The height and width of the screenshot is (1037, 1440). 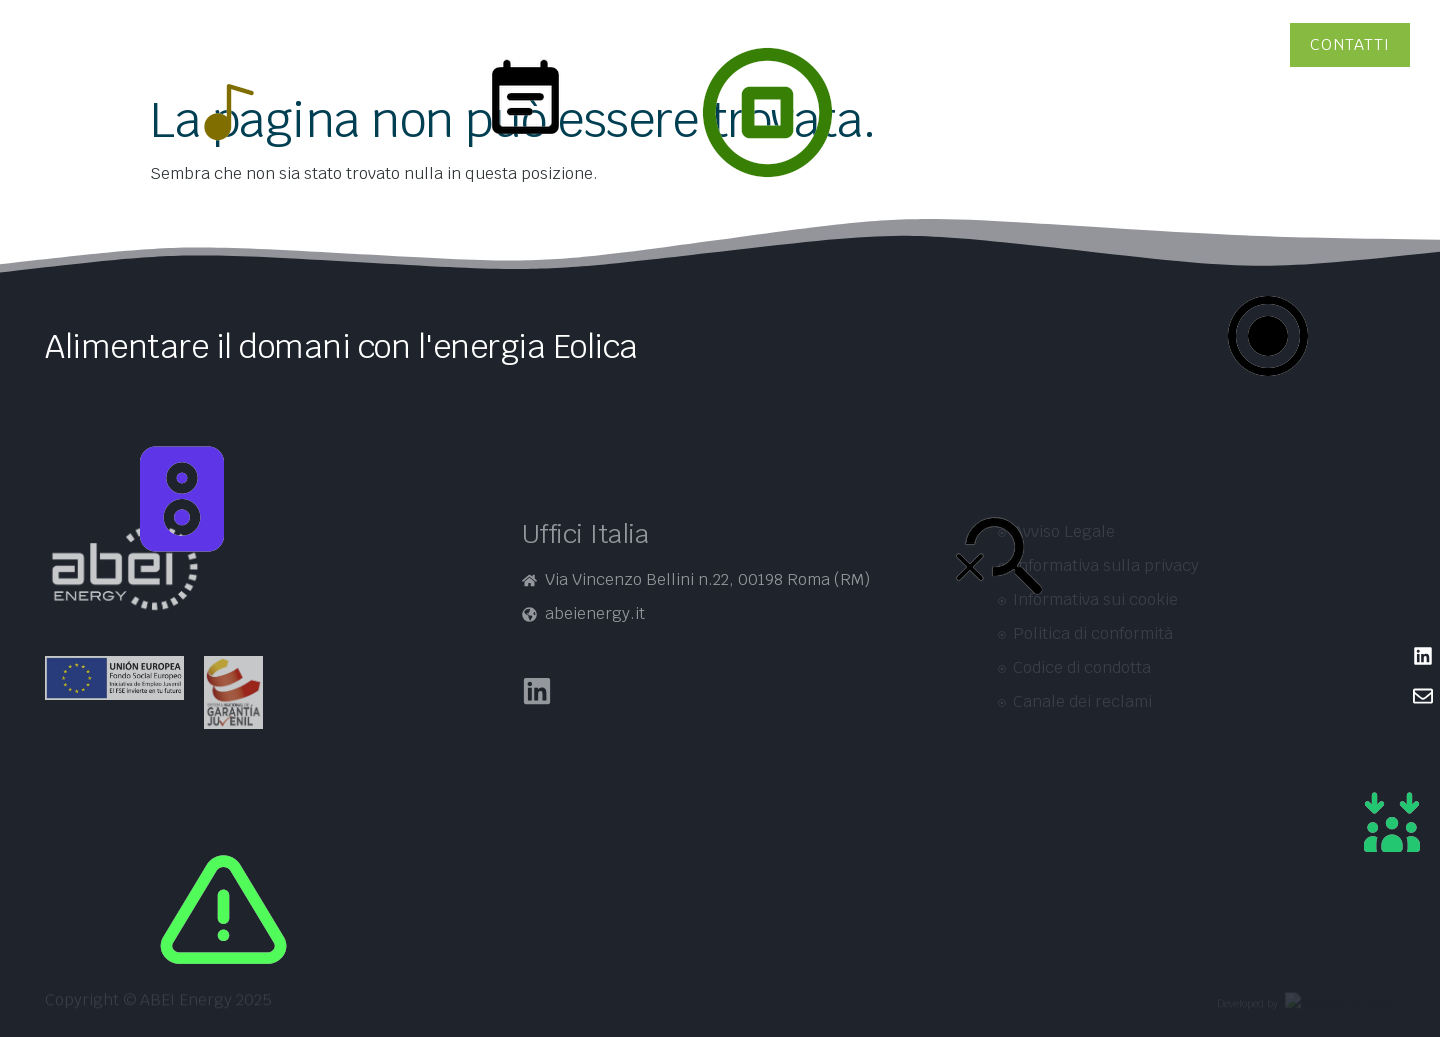 What do you see at coordinates (1268, 336) in the screenshot?
I see `selected radio button option` at bounding box center [1268, 336].